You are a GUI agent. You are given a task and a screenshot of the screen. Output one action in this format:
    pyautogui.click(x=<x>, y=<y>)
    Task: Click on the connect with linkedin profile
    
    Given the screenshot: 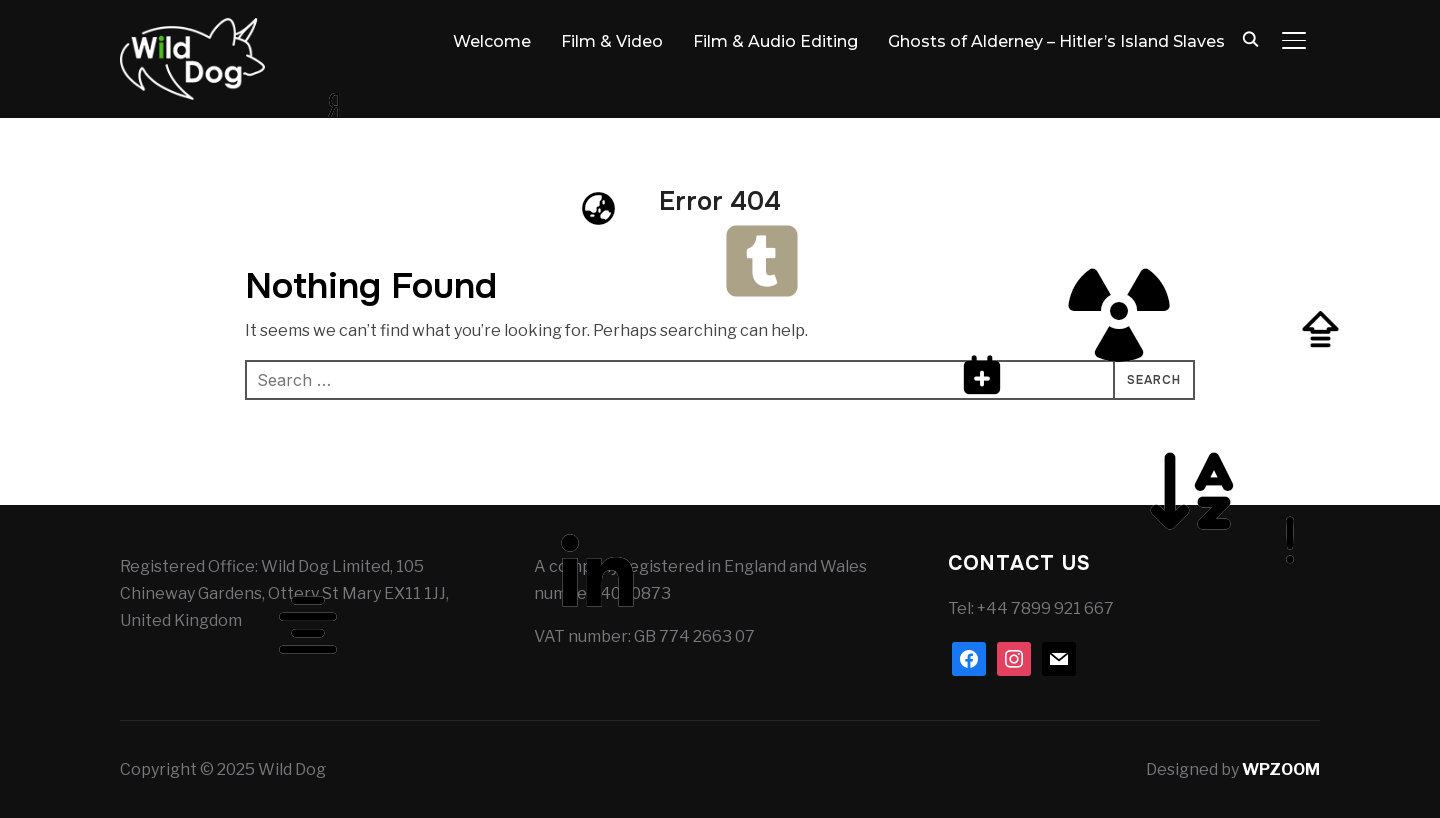 What is the action you would take?
    pyautogui.click(x=597, y=575)
    